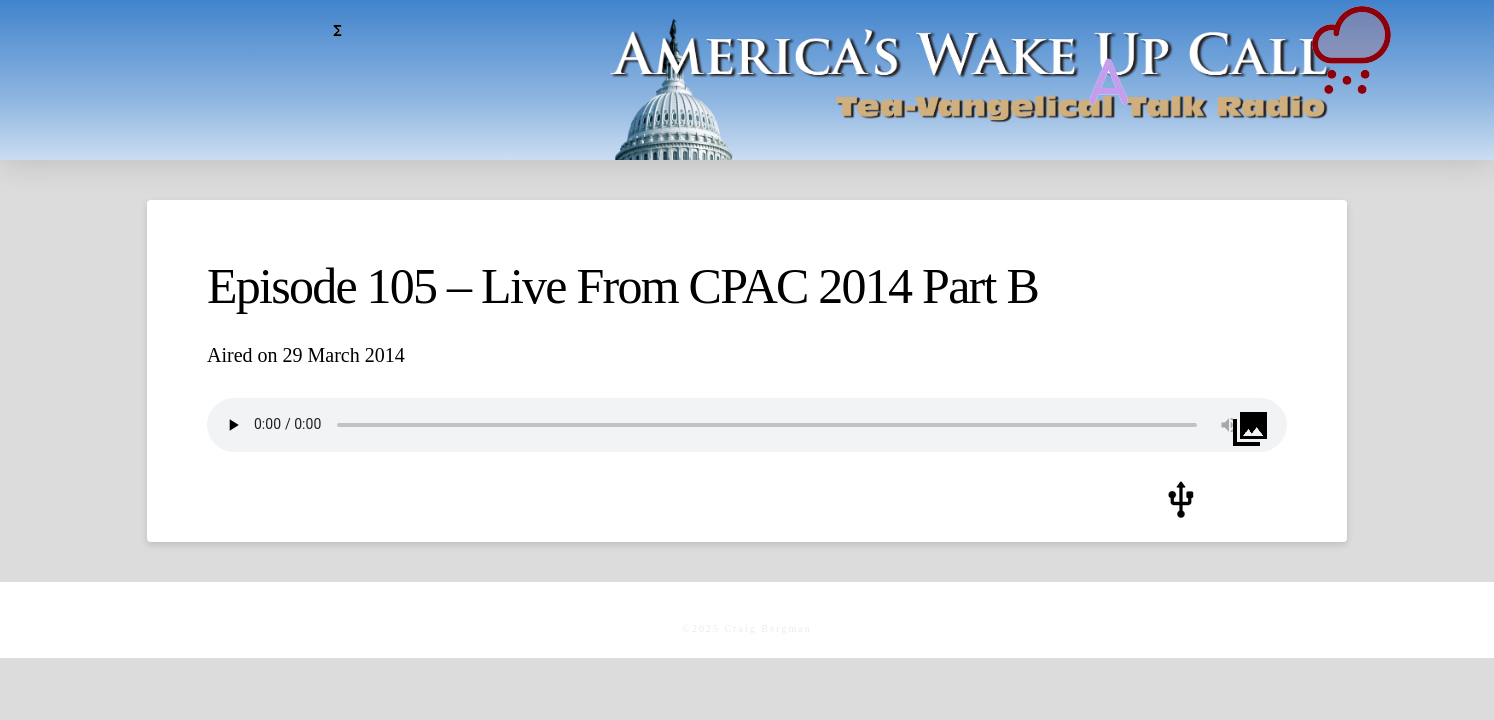 Image resolution: width=1494 pixels, height=720 pixels. I want to click on indicates text formatting or font options, so click(1108, 81).